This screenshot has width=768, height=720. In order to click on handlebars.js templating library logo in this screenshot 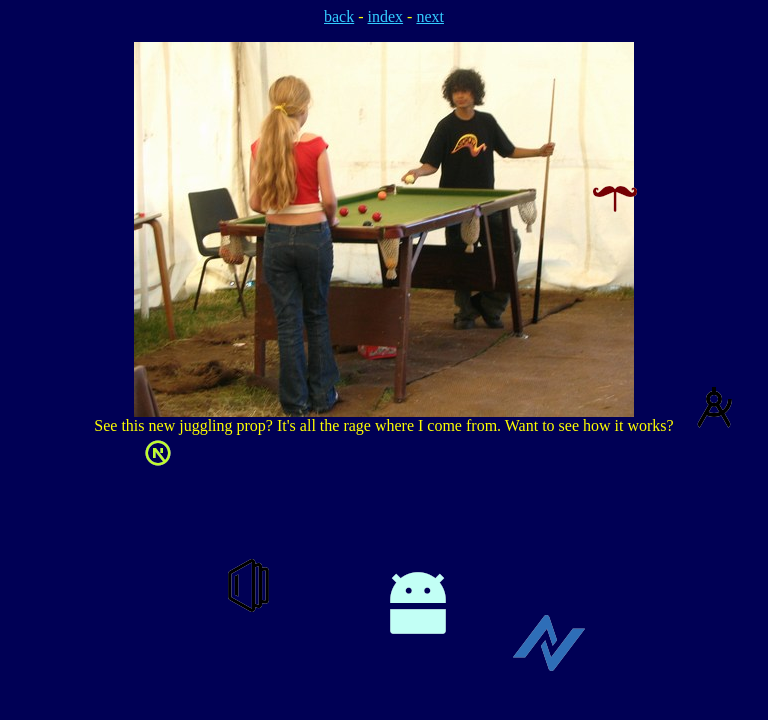, I will do `click(615, 199)`.